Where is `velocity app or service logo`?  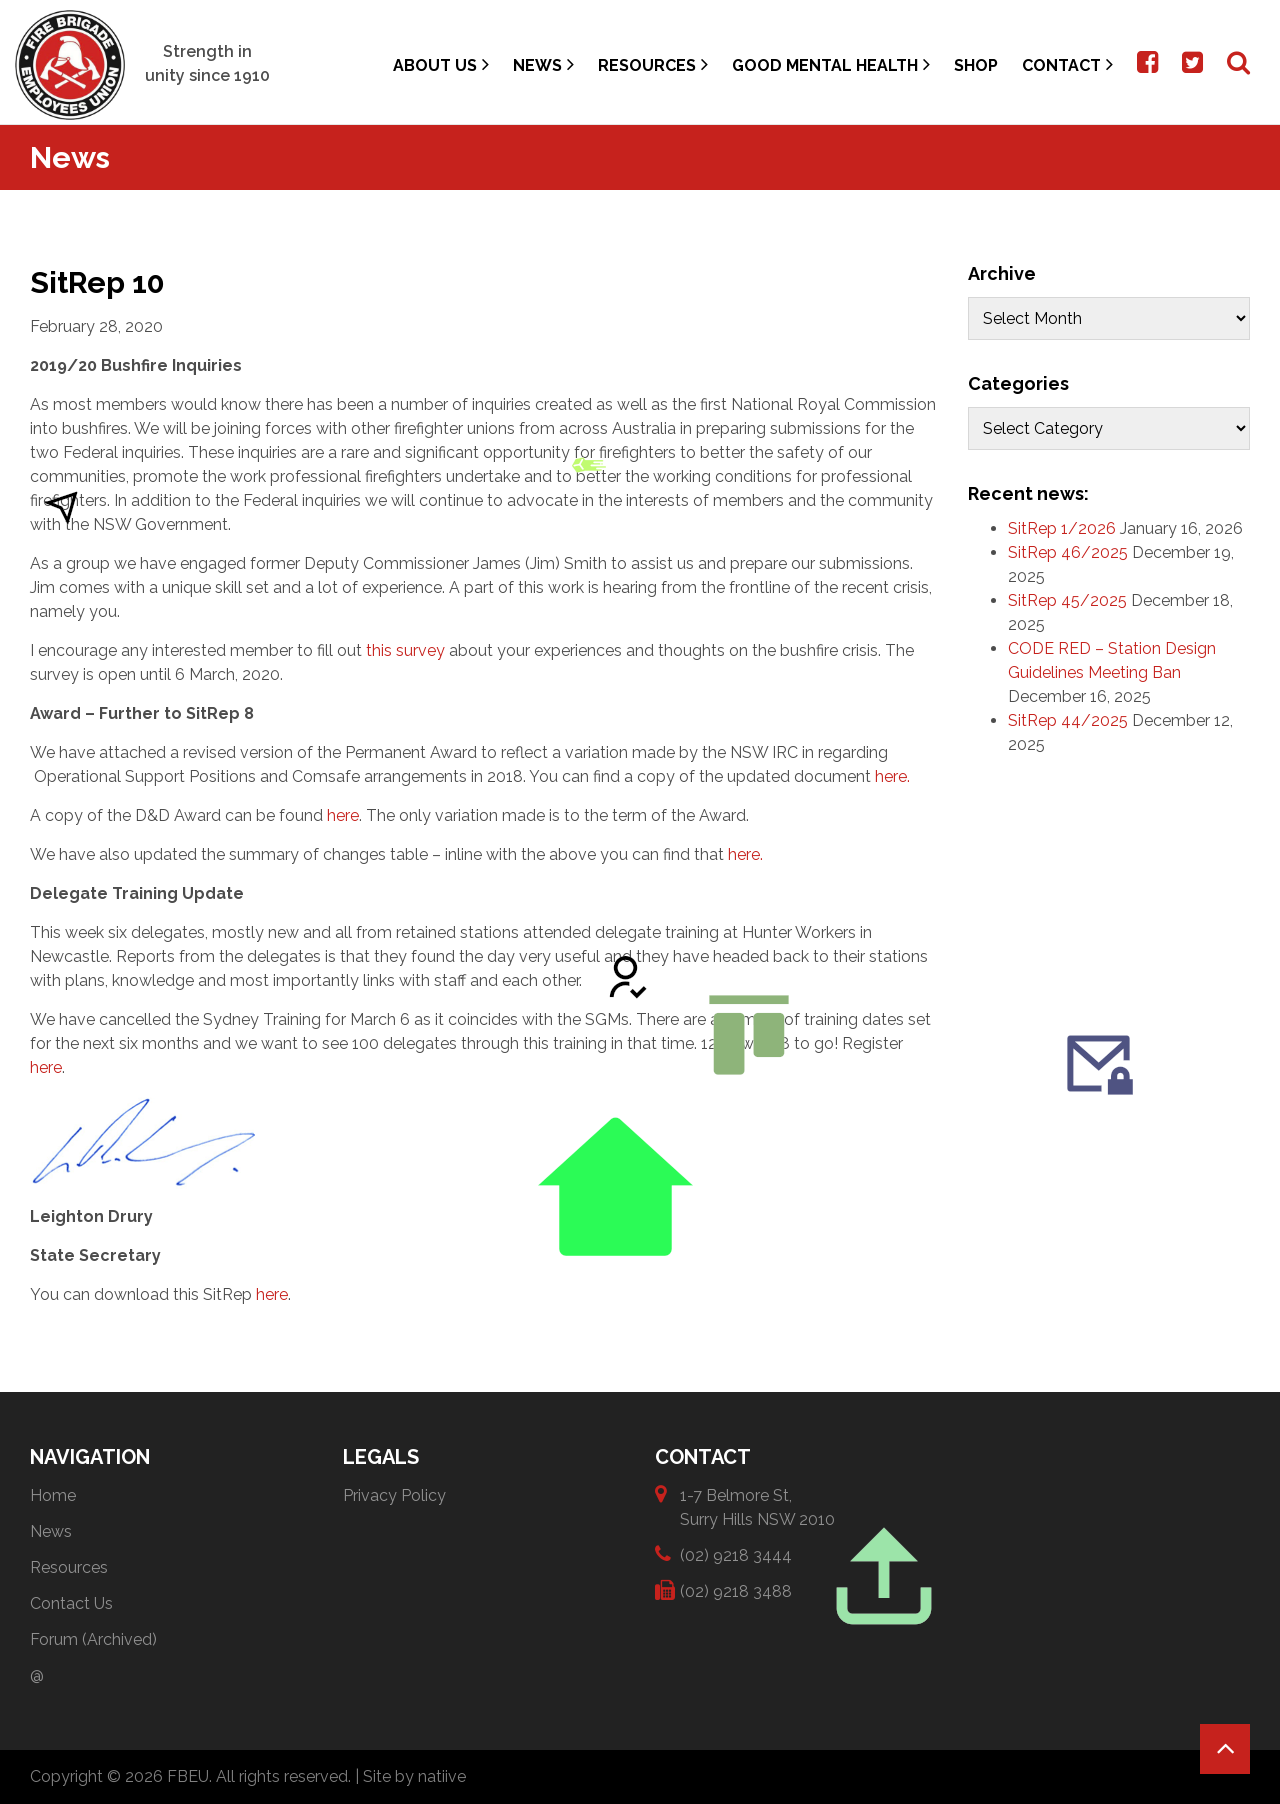
velocity app or service logo is located at coordinates (589, 465).